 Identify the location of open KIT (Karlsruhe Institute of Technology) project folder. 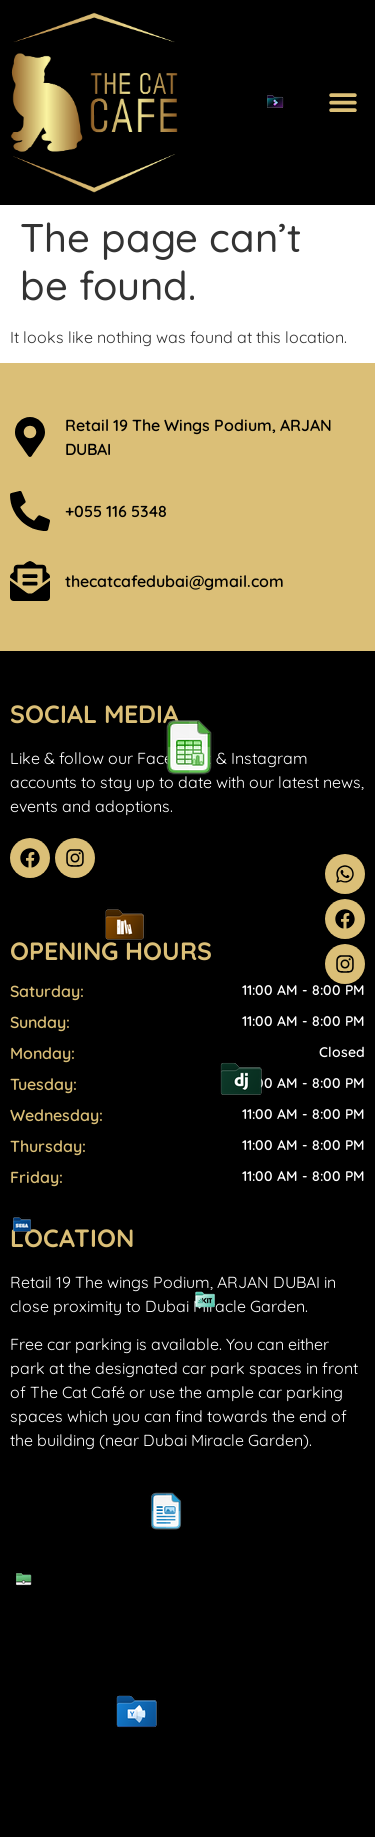
(205, 1300).